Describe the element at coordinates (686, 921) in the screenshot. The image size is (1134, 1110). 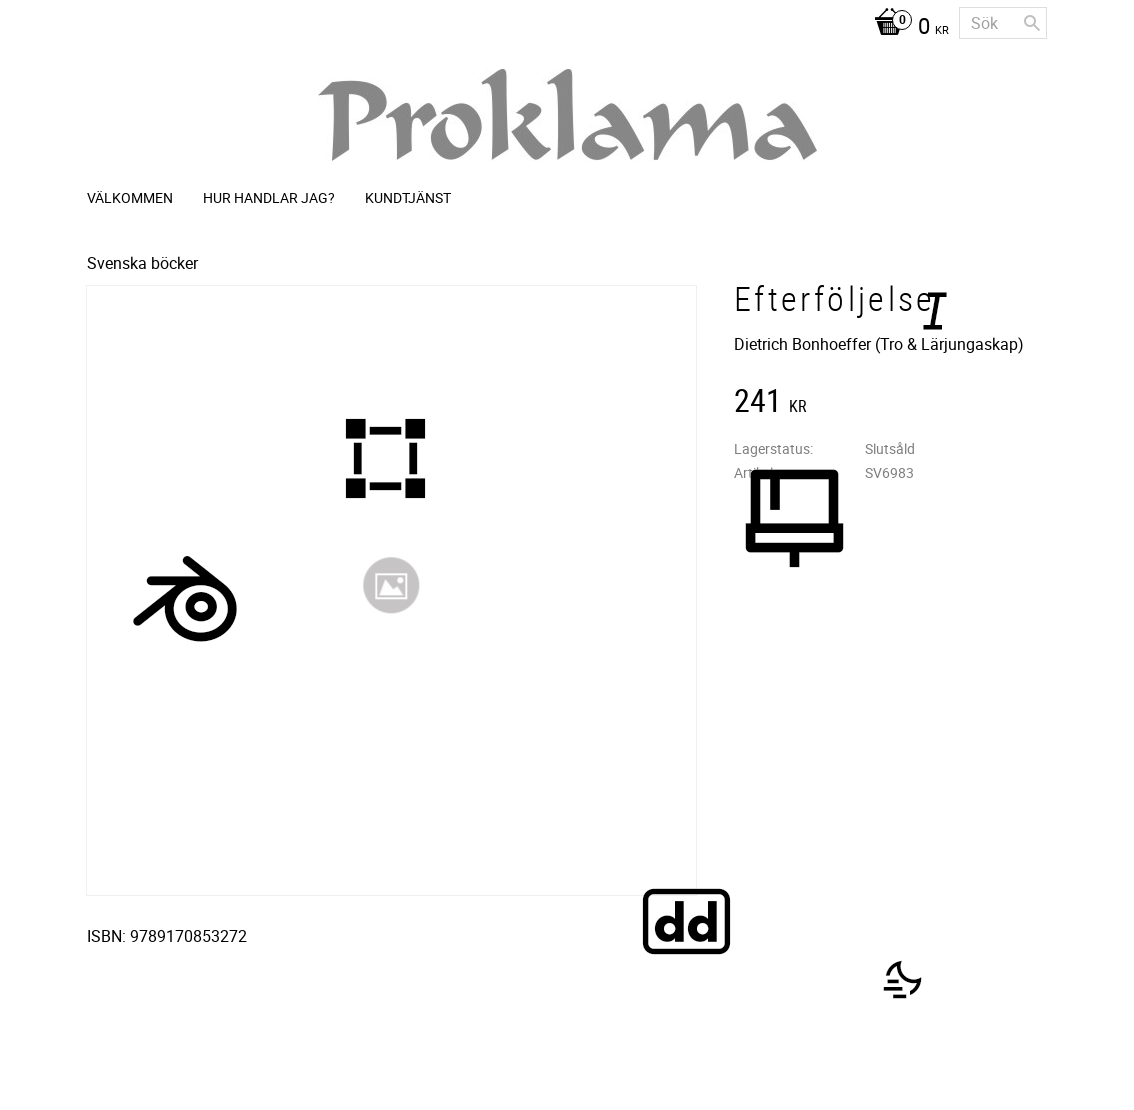
I see `deploy dog logo - a deployment automation service` at that location.